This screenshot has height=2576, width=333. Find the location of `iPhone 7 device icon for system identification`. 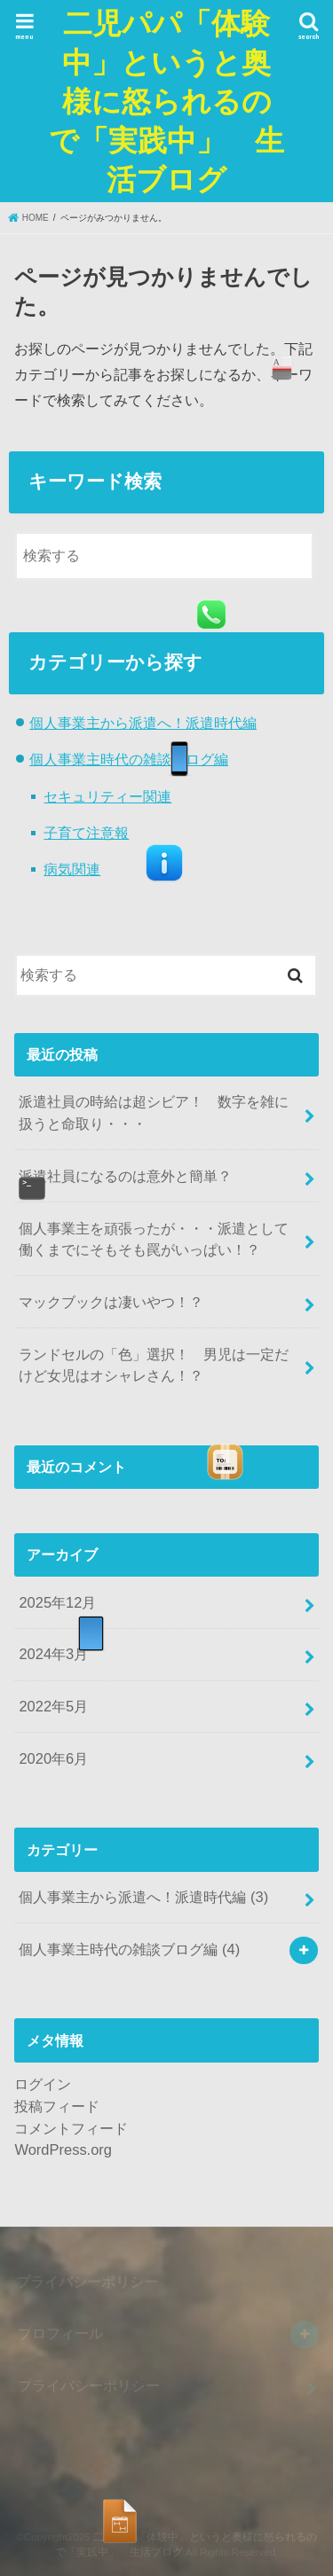

iPhone 7 device icon for system identification is located at coordinates (179, 759).